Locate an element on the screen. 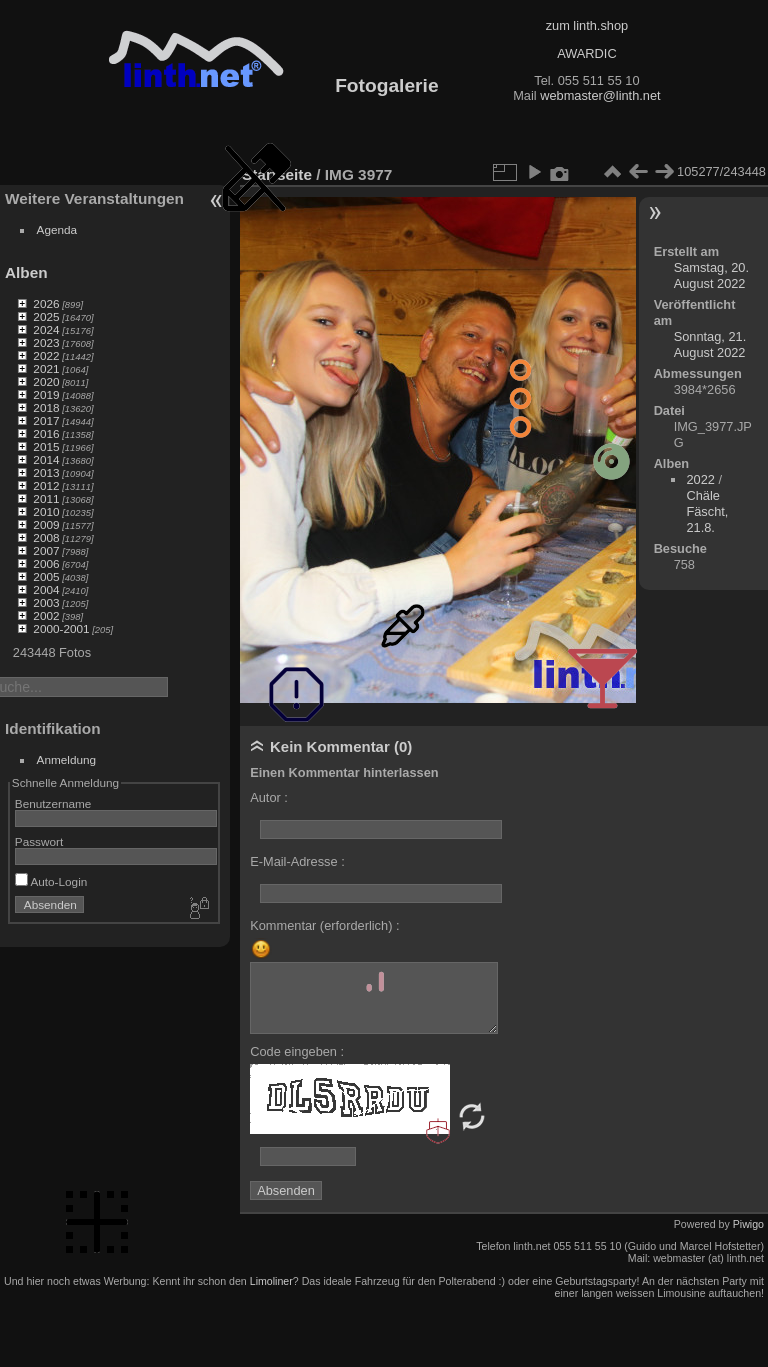 This screenshot has height=1367, width=768. access music or audio library is located at coordinates (611, 461).